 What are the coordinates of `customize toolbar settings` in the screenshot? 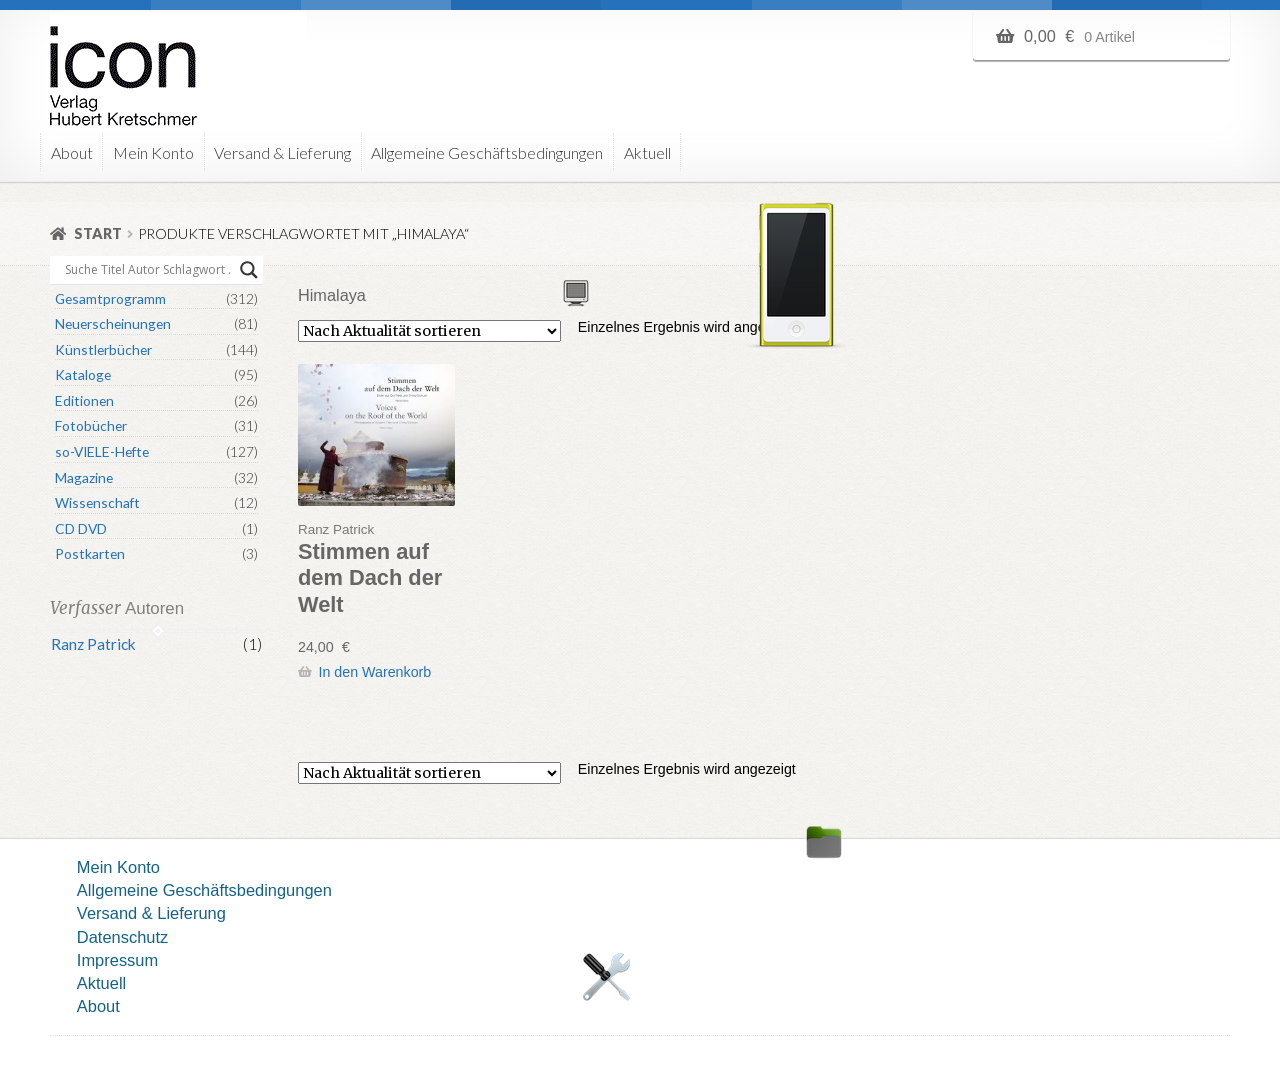 It's located at (606, 977).